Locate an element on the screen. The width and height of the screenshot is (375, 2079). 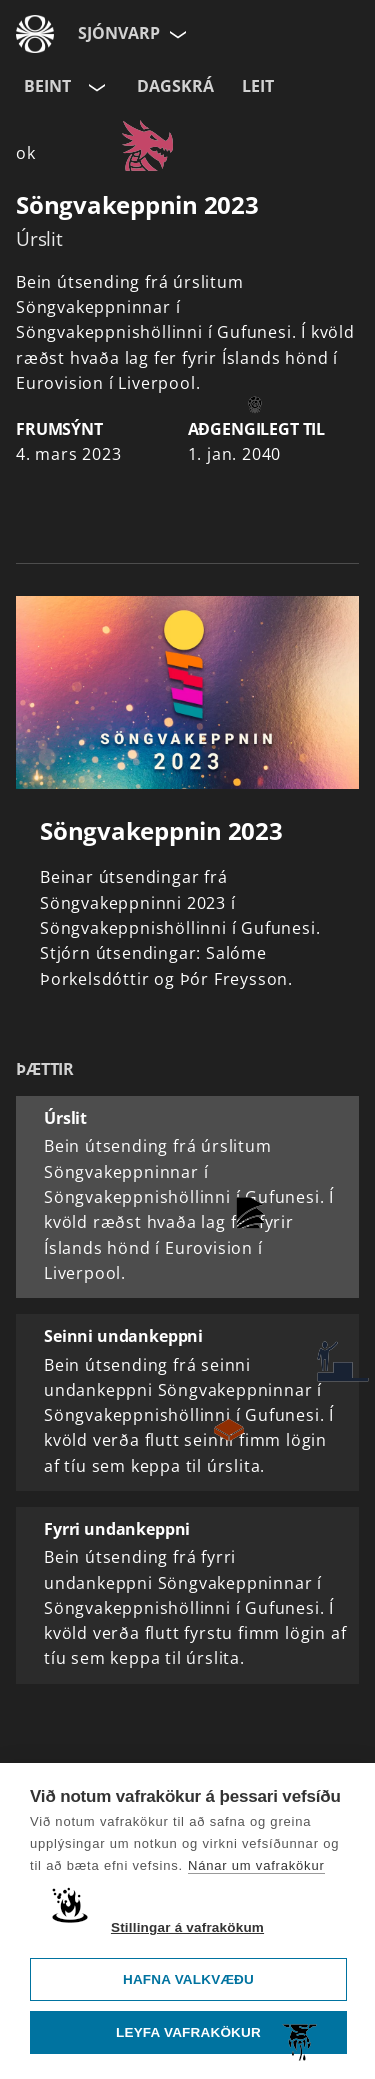
access dragon or monster-related content is located at coordinates (147, 145).